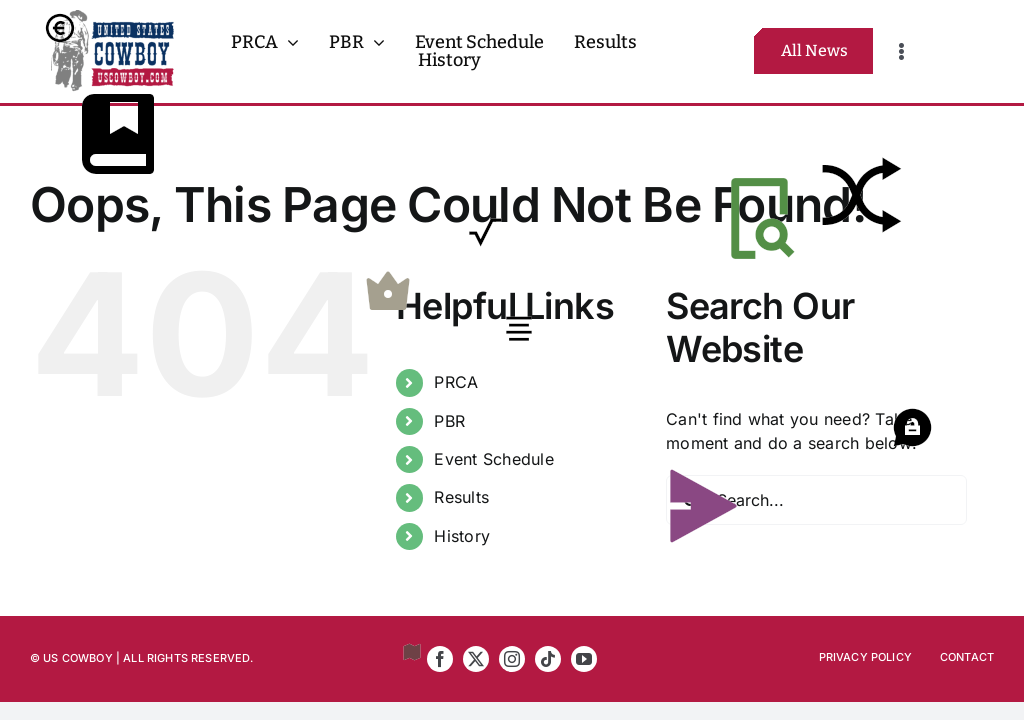 This screenshot has width=1024, height=720. What do you see at coordinates (60, 28) in the screenshot?
I see `view euro currency balance` at bounding box center [60, 28].